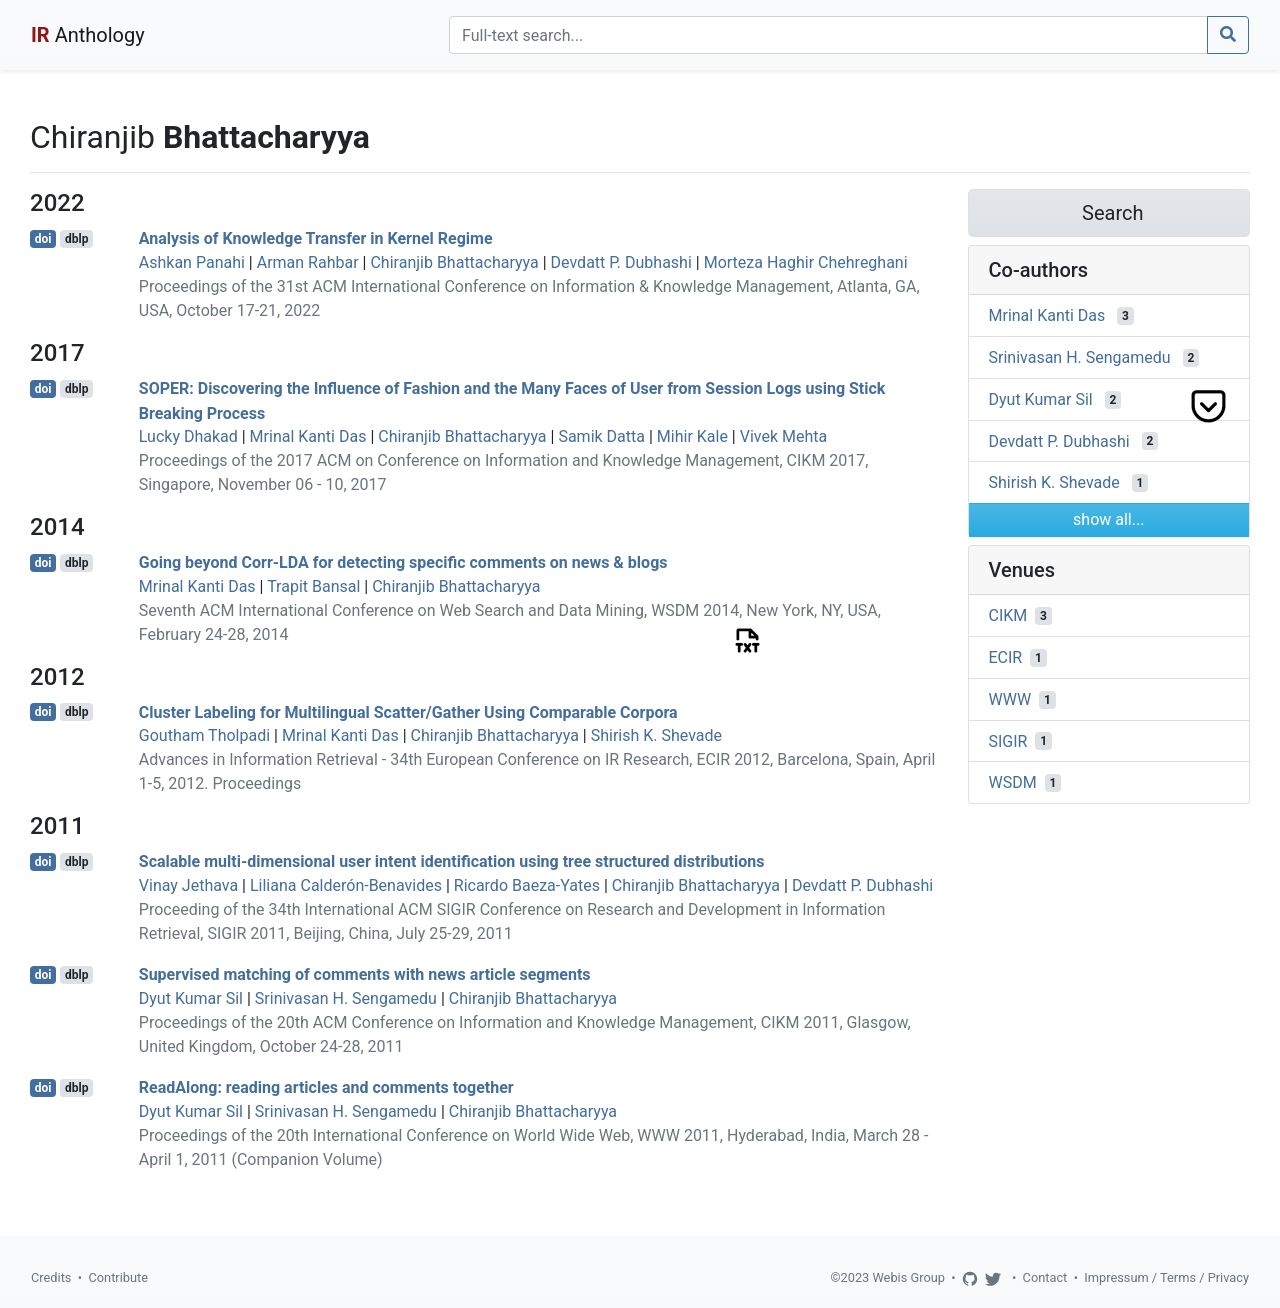 Image resolution: width=1280 pixels, height=1308 pixels. I want to click on open a text file, so click(747, 641).